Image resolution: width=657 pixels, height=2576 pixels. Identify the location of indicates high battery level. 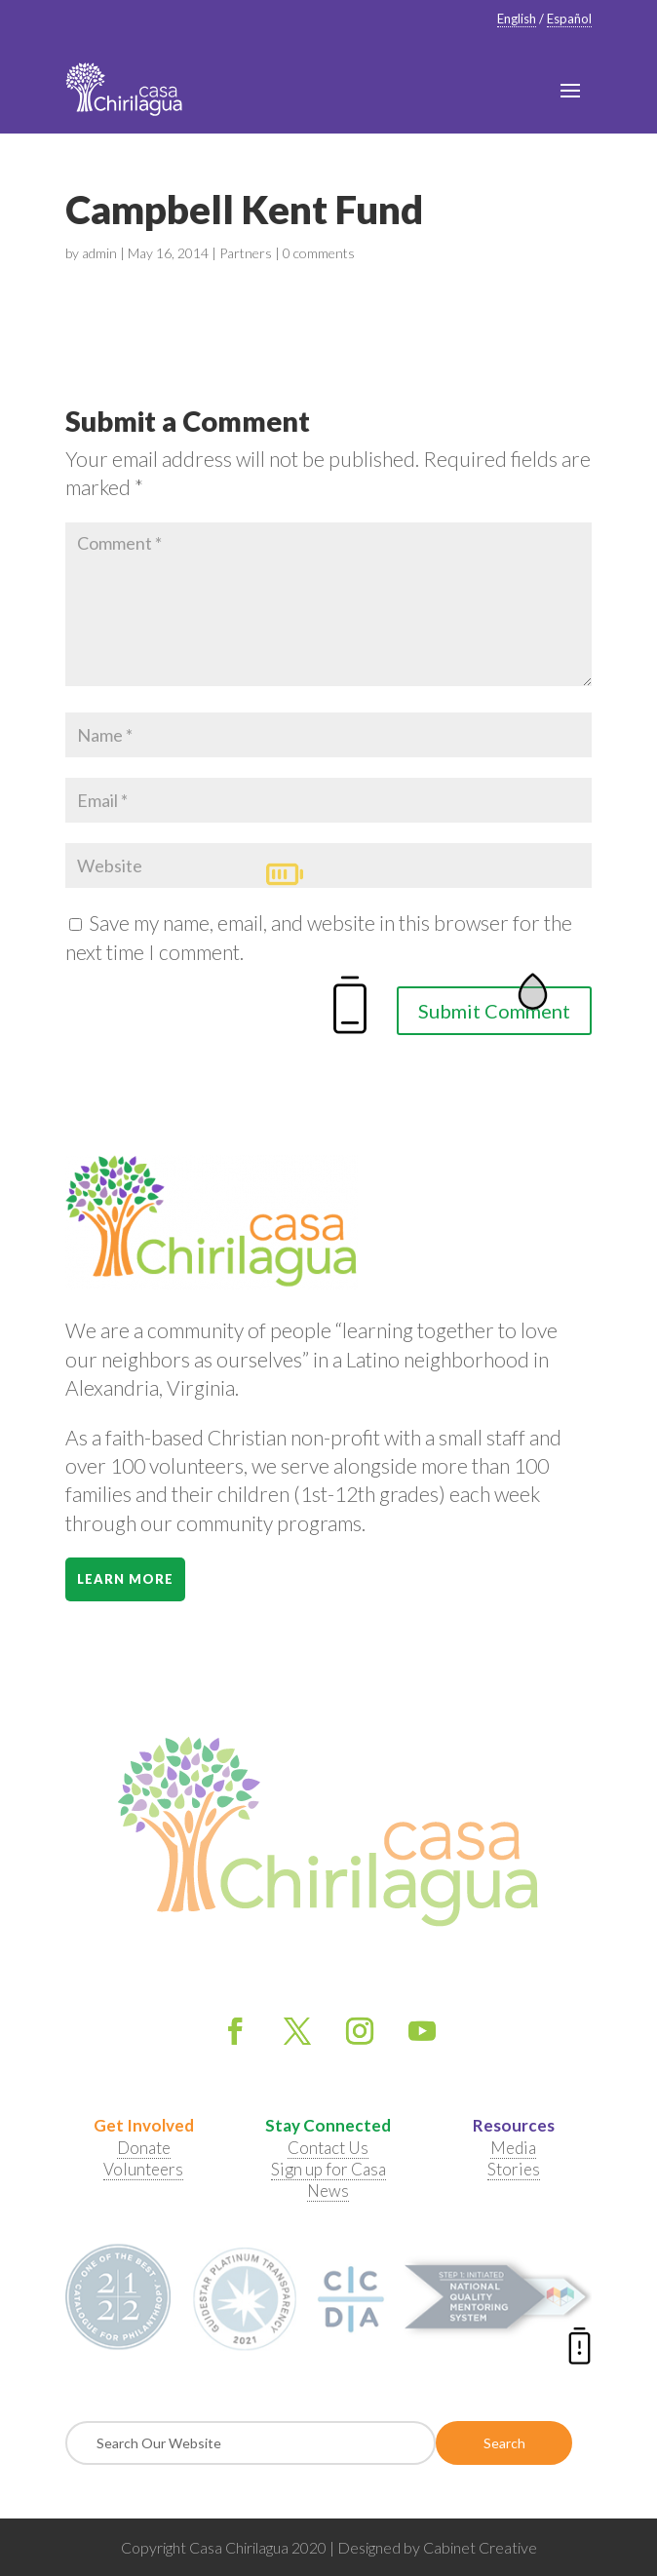
(285, 874).